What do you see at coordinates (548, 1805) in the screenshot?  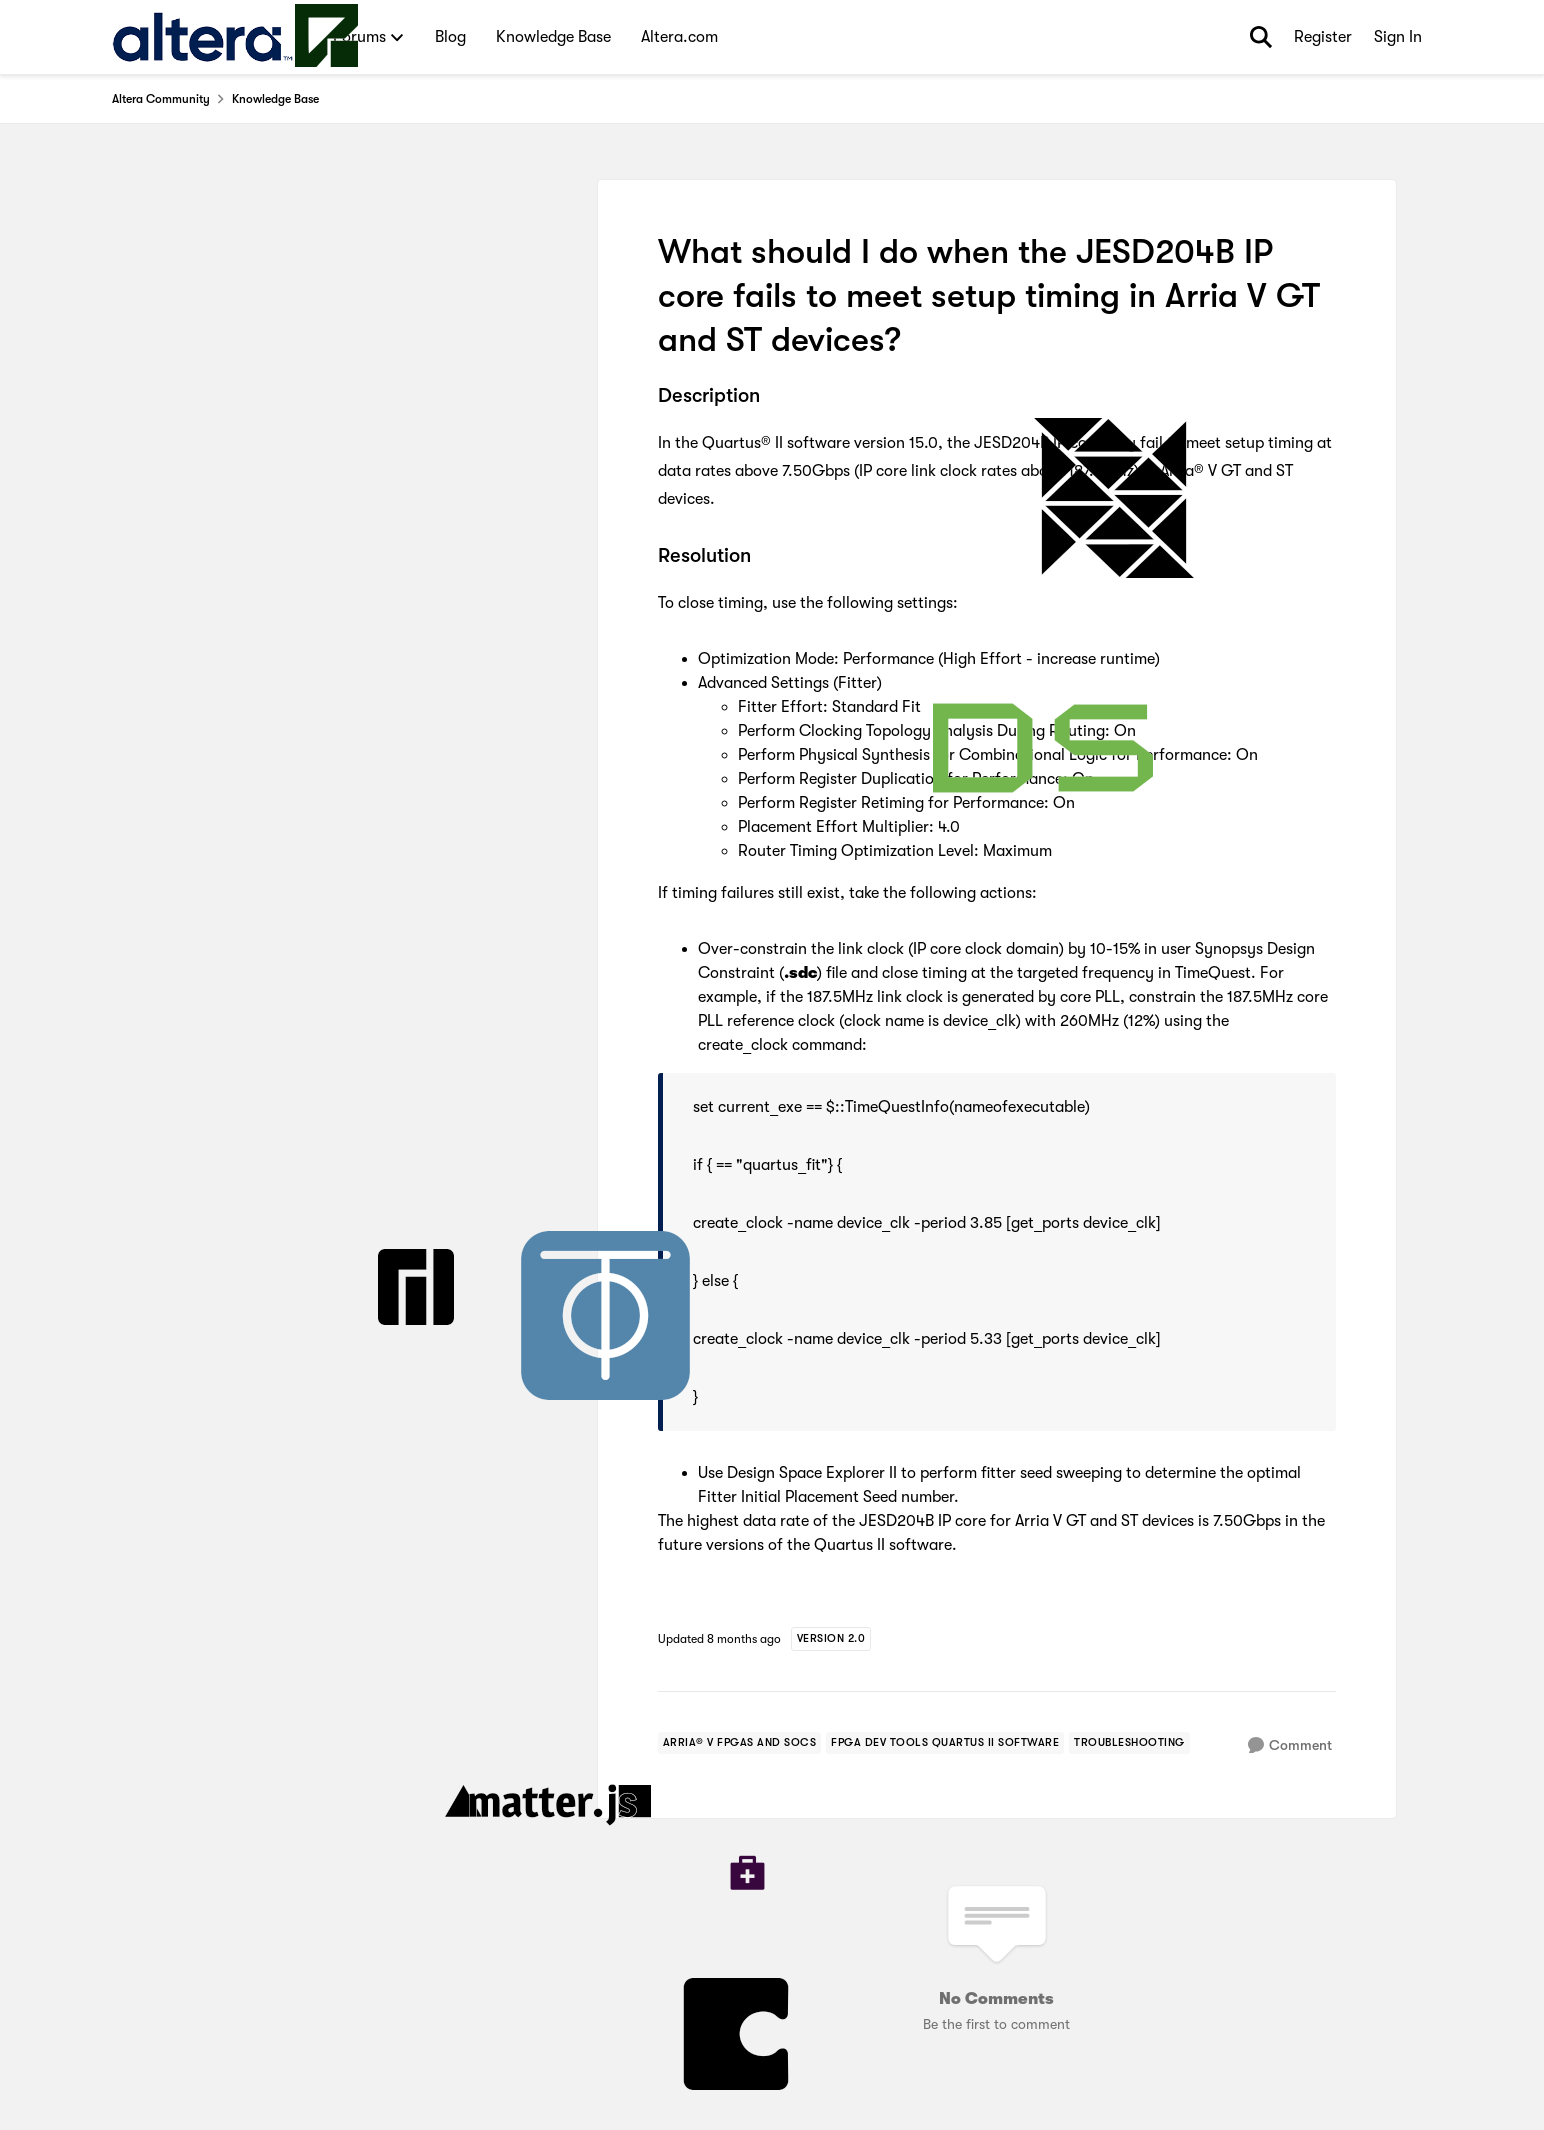 I see `matter.js physics engine library logo` at bounding box center [548, 1805].